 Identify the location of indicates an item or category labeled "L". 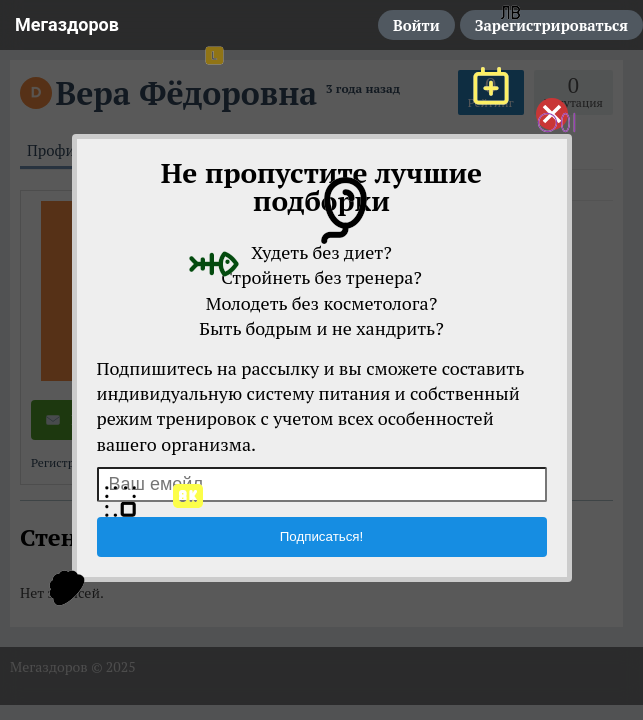
(214, 55).